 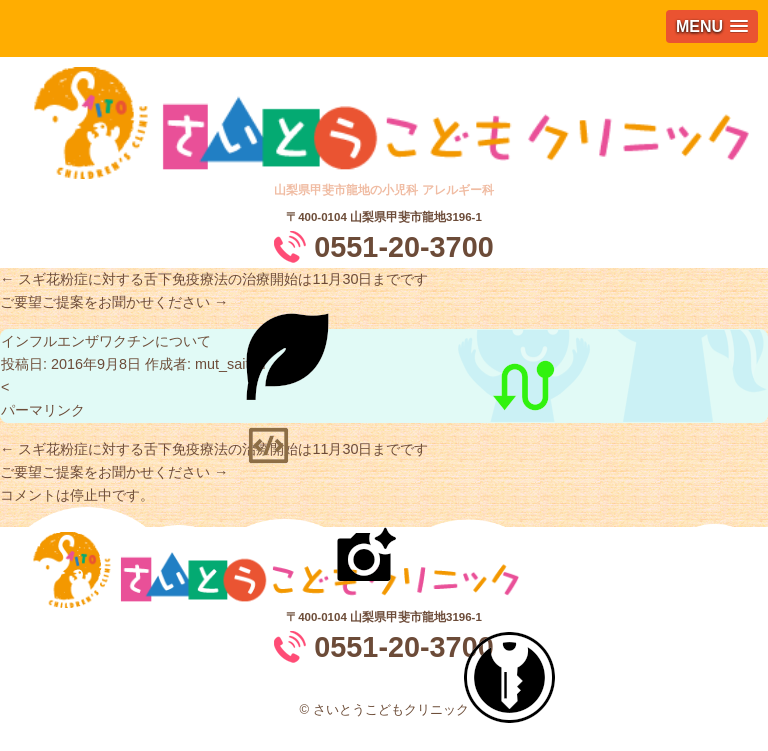 What do you see at coordinates (525, 387) in the screenshot?
I see `view directions or navigation route` at bounding box center [525, 387].